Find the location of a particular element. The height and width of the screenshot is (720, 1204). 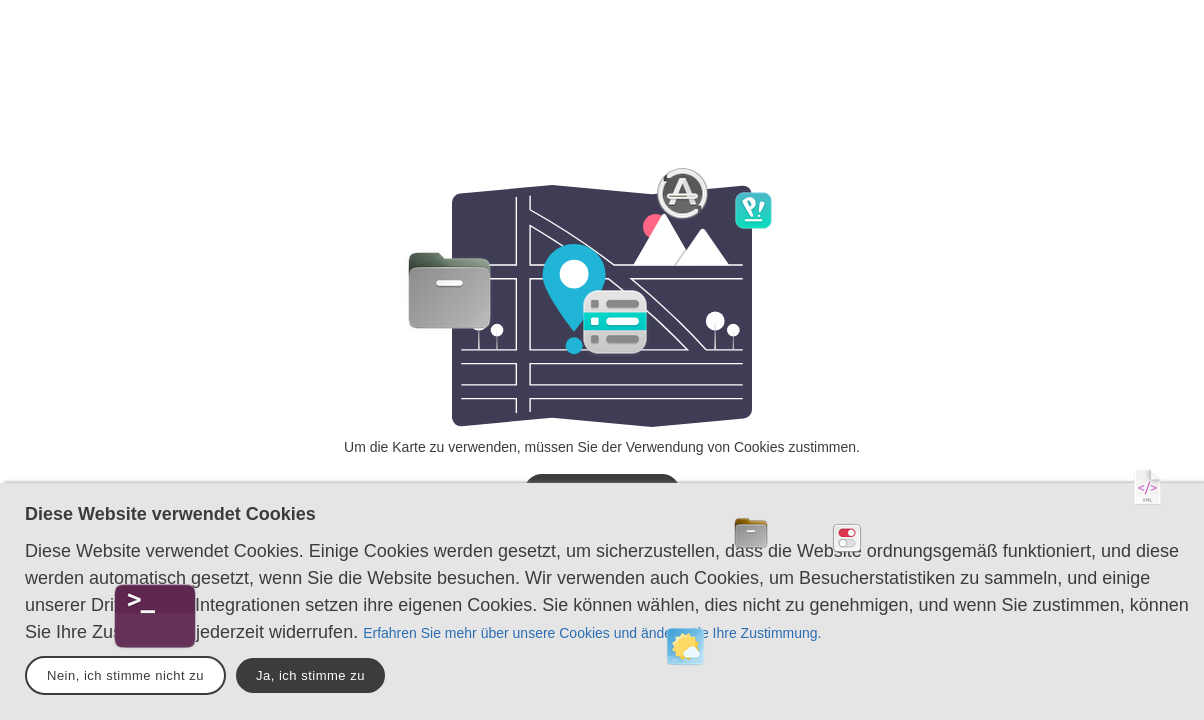

open file manager application is located at coordinates (449, 290).